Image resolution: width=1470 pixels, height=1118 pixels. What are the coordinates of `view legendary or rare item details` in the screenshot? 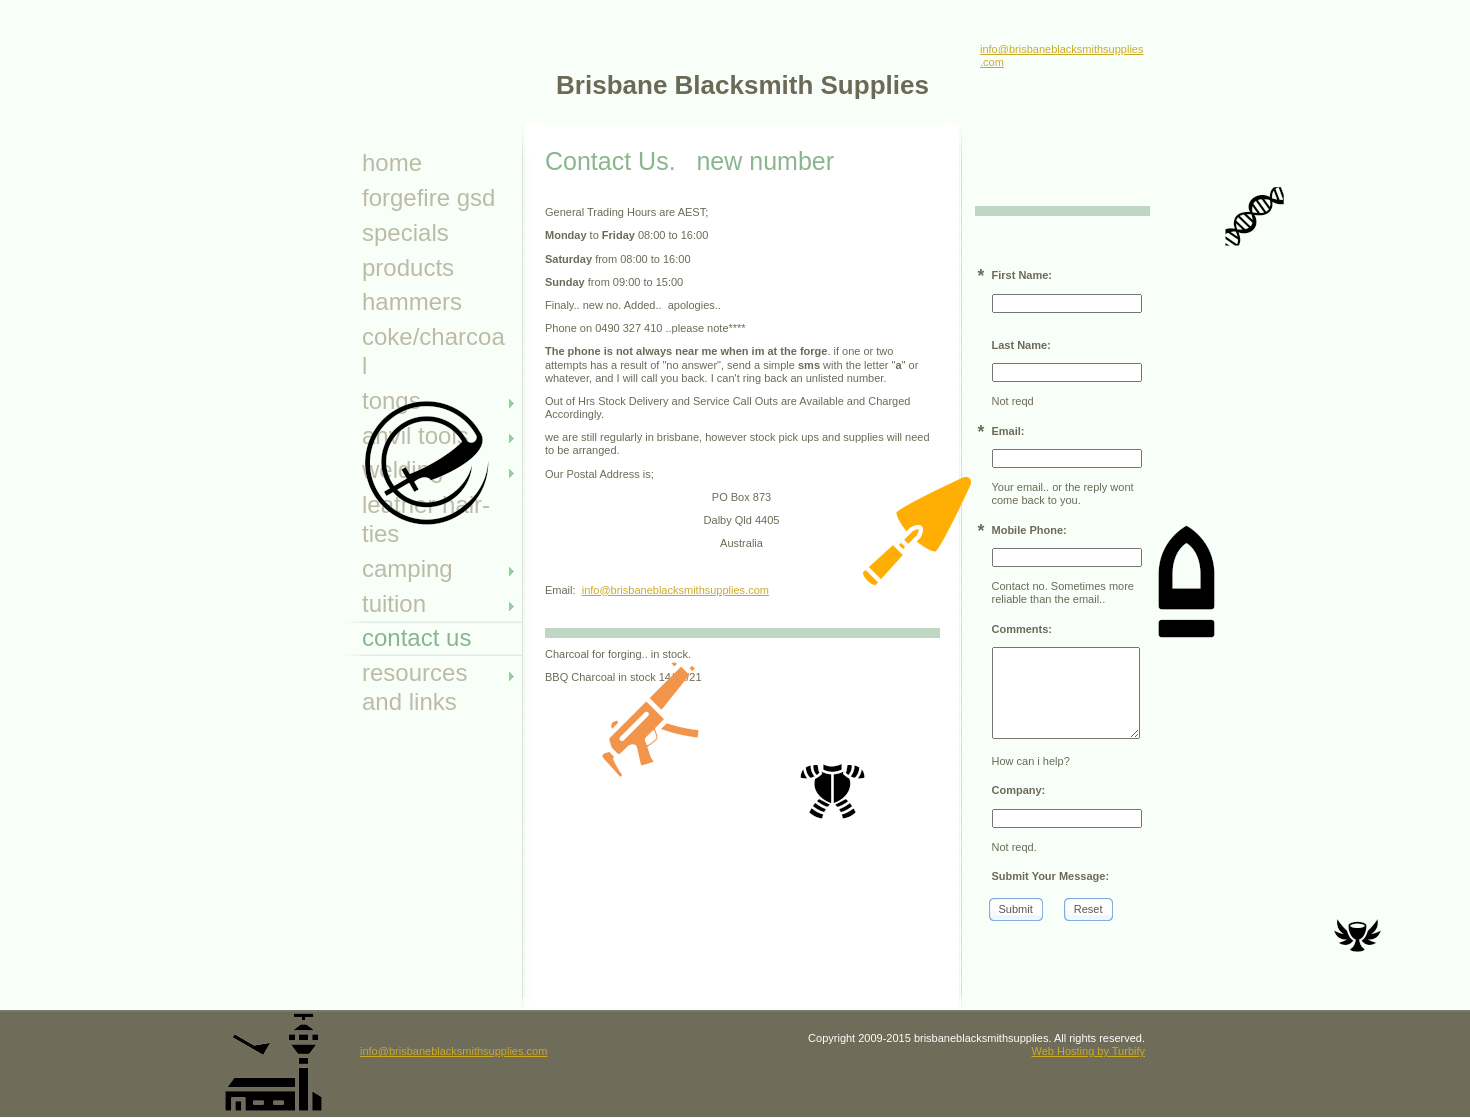 It's located at (1357, 934).